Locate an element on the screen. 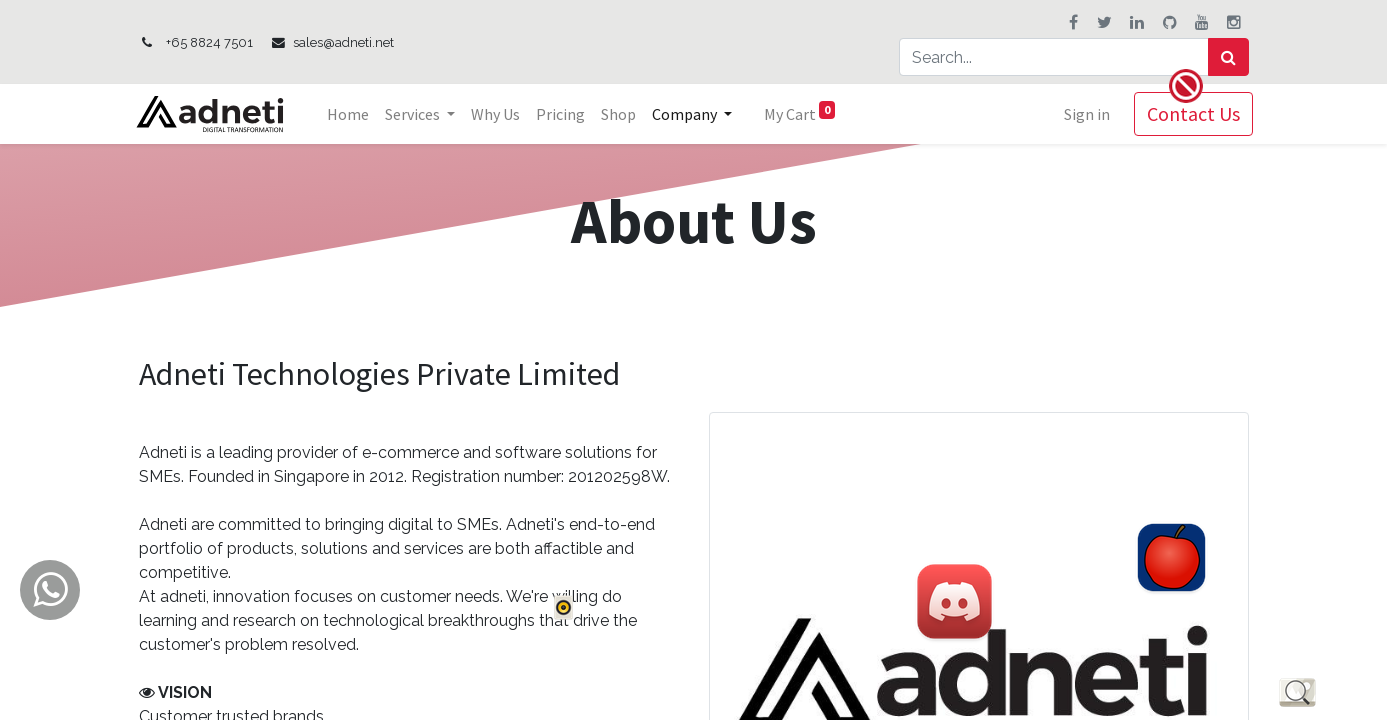 The height and width of the screenshot is (720, 1387). open the tapple app is located at coordinates (1171, 557).